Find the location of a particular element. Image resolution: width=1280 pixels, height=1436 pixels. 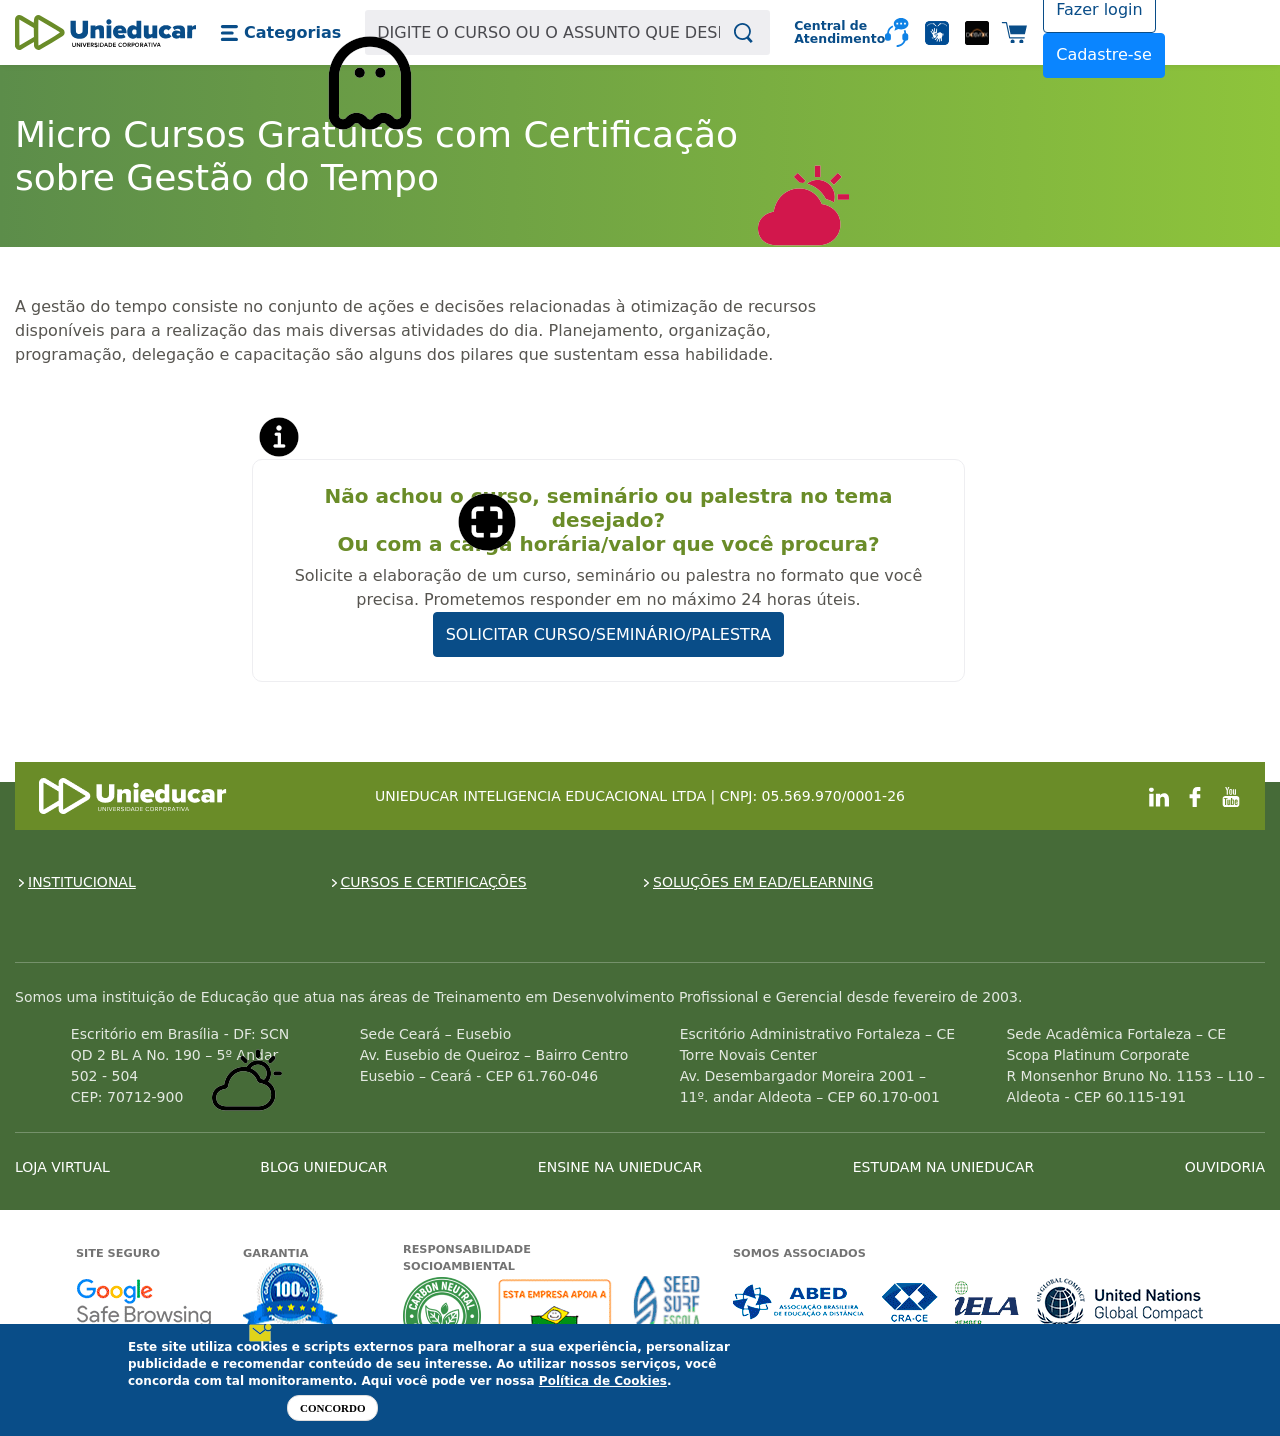

indicates unread email in inbox is located at coordinates (260, 1333).